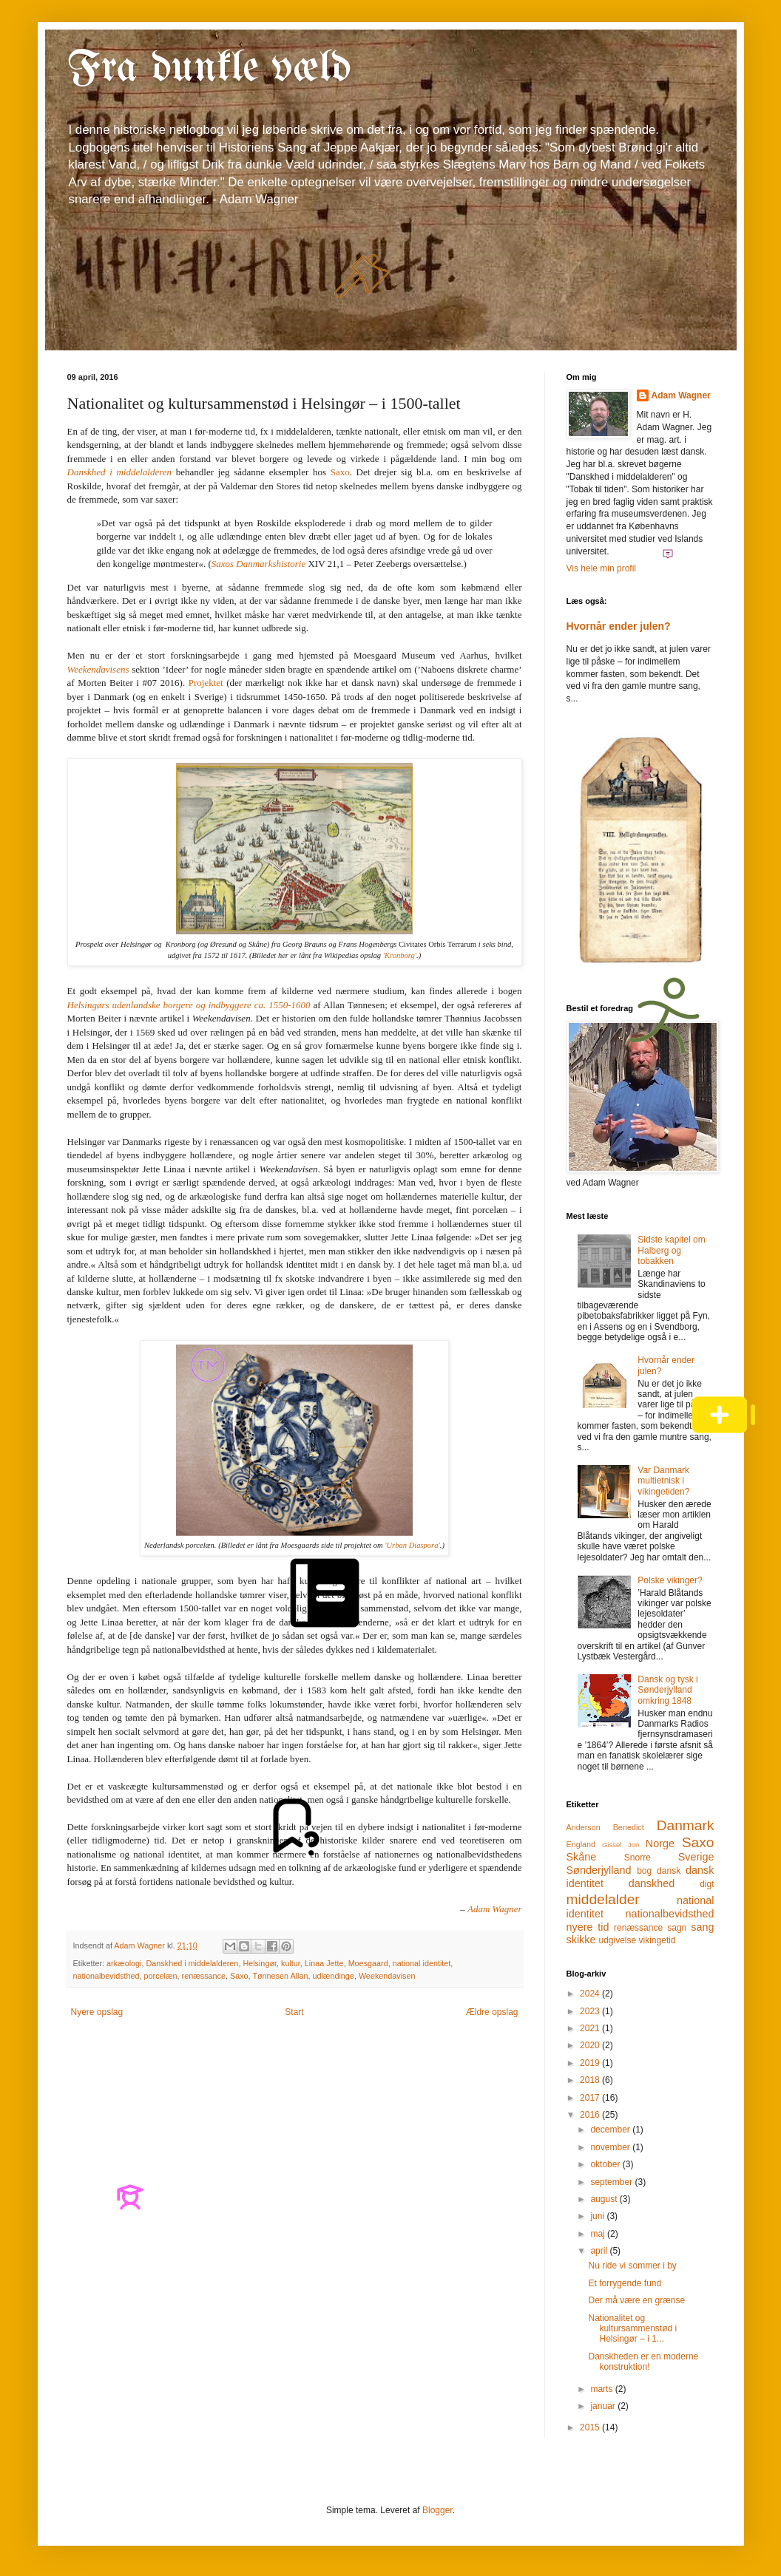  I want to click on open your notebook or notes, so click(325, 1593).